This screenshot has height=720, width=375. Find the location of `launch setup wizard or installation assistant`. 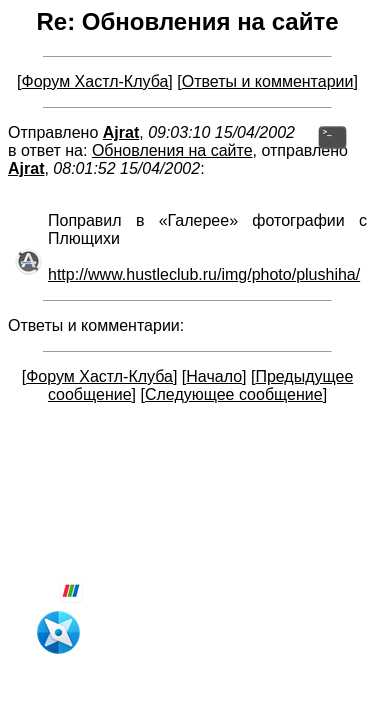

launch setup wizard or installation assistant is located at coordinates (58, 632).